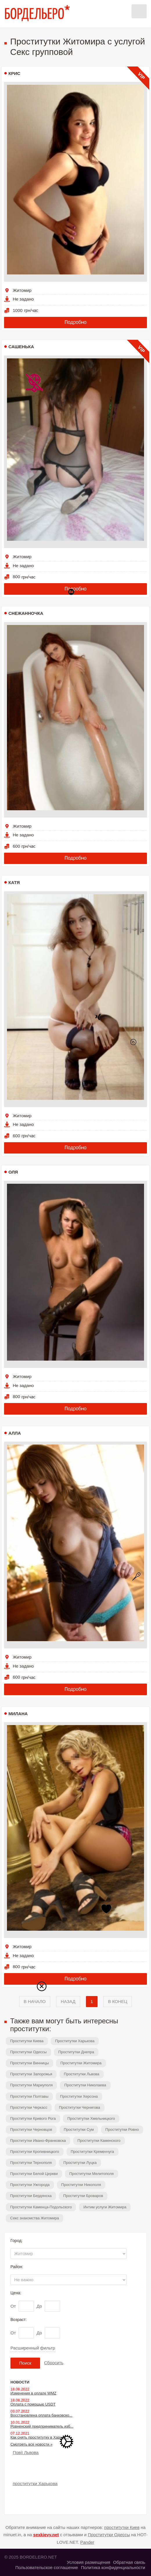  Describe the element at coordinates (42, 1986) in the screenshot. I see `close or dismiss a dialog` at that location.